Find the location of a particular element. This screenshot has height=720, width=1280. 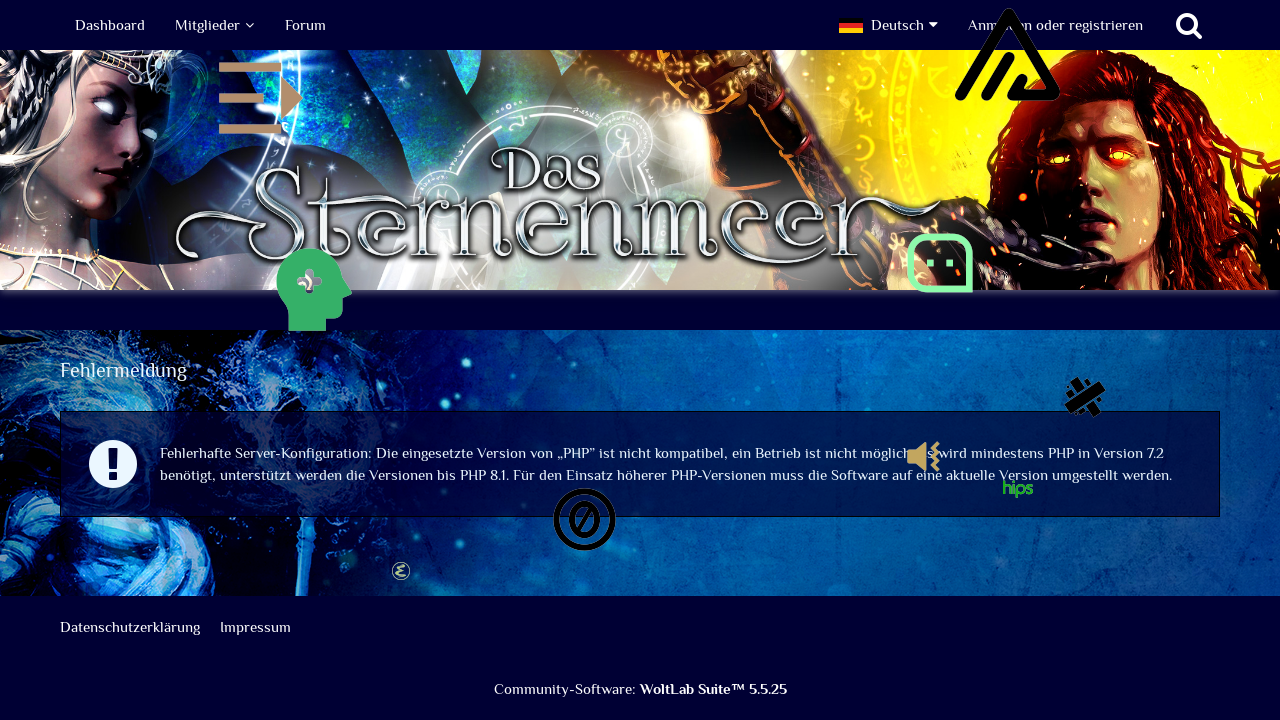

aurelia javascript framework logo is located at coordinates (1085, 397).